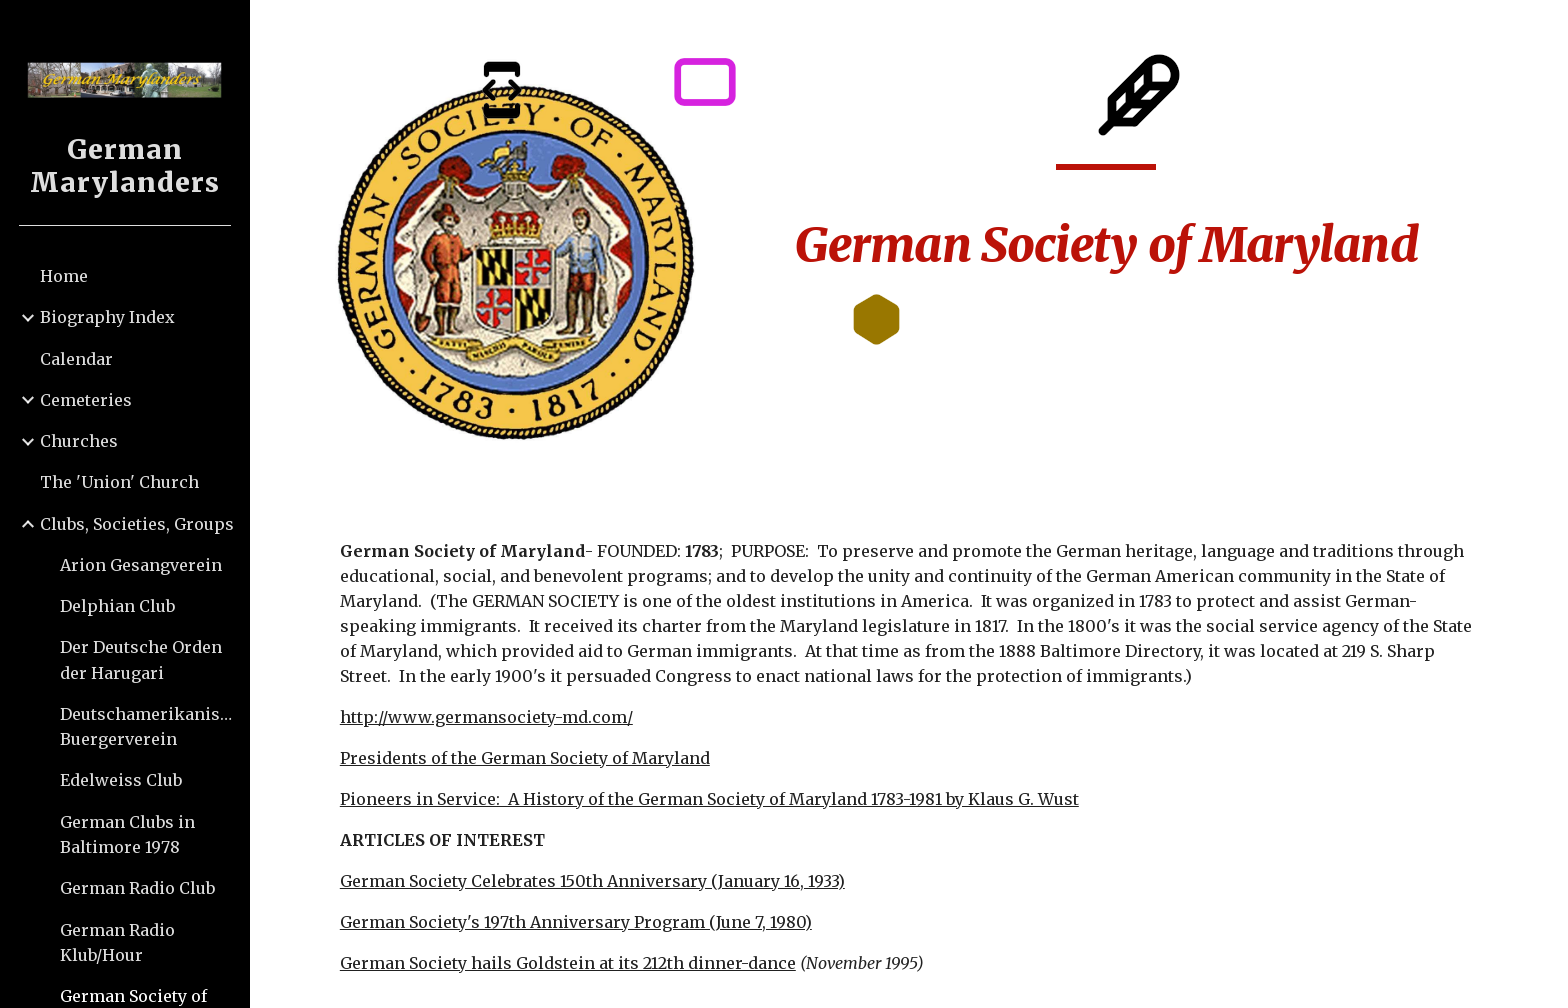 The image size is (1568, 1008). I want to click on access developer mode settings, so click(502, 90).